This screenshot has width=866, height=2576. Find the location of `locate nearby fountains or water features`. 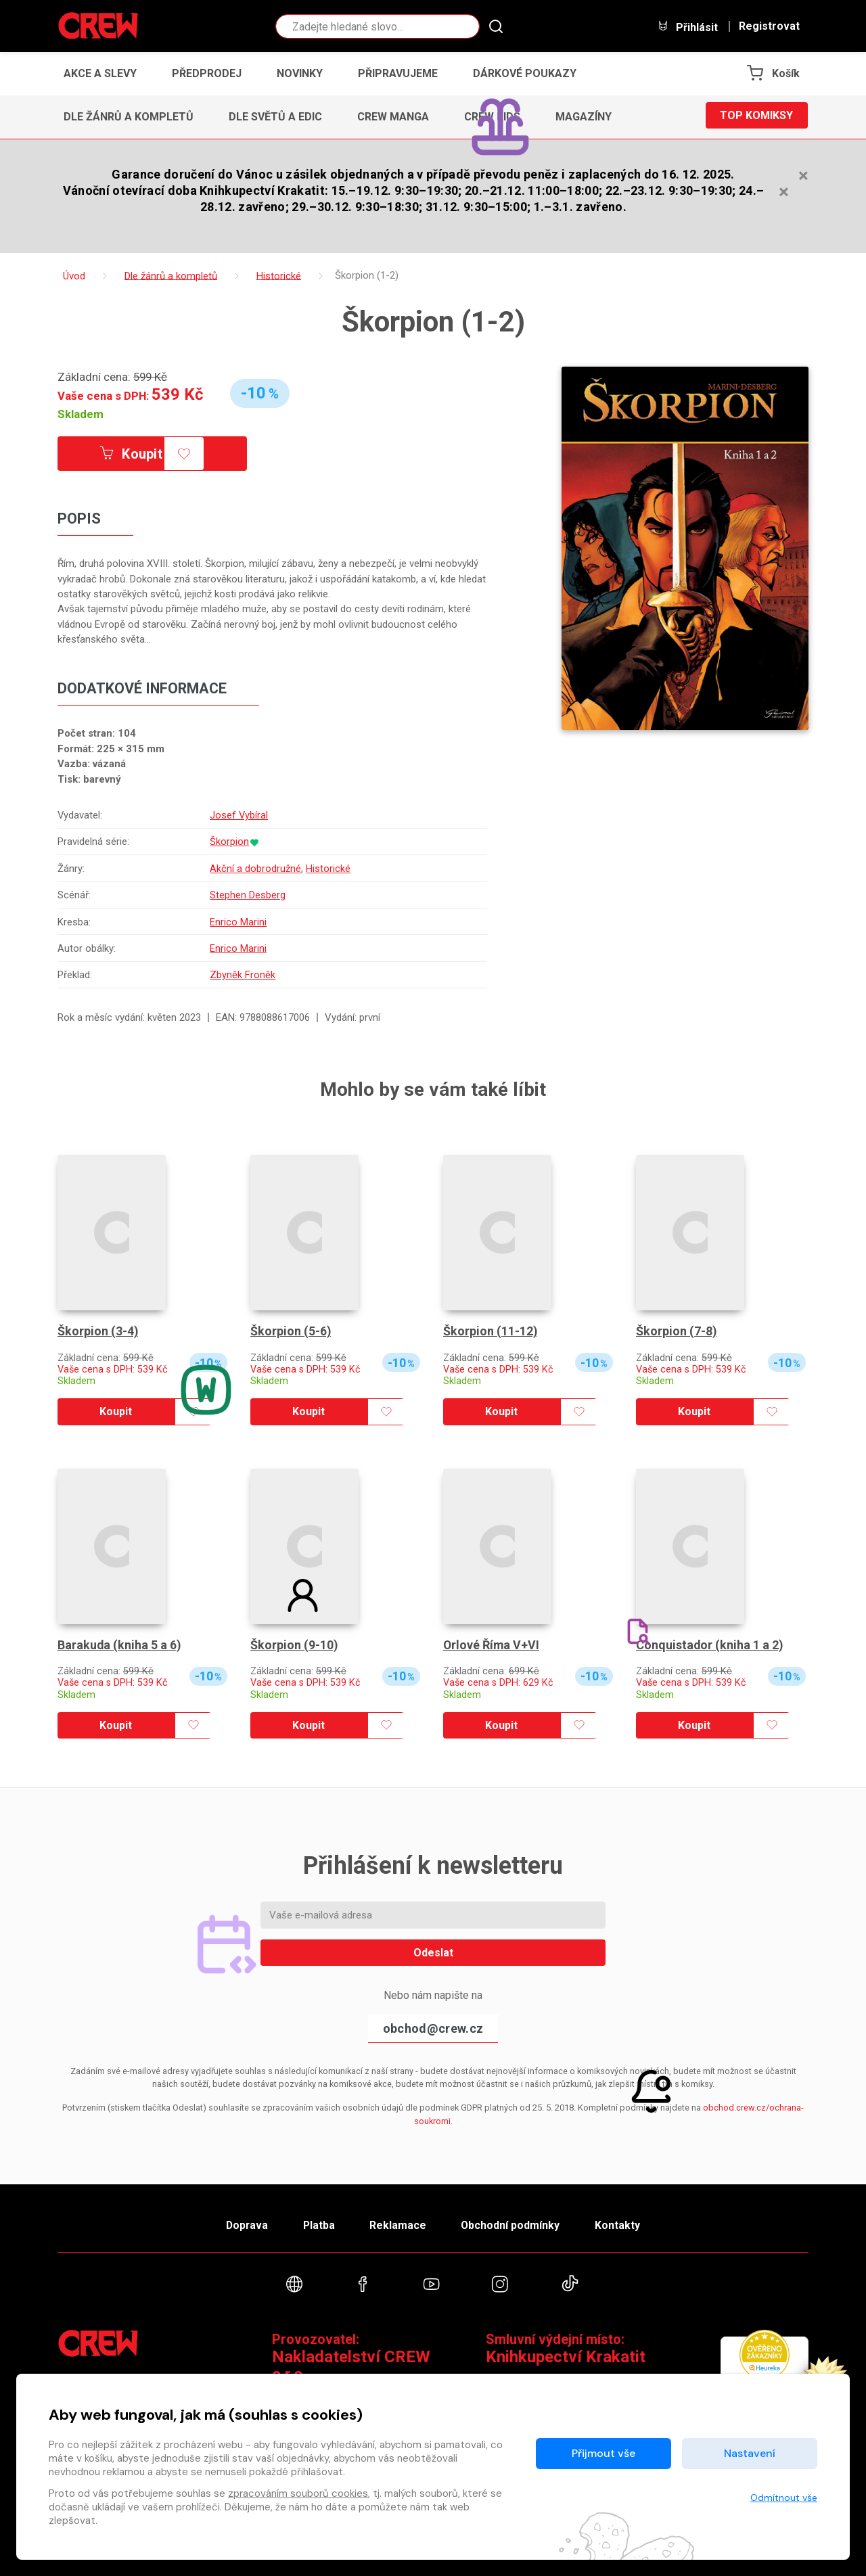

locate nearby fountains or water features is located at coordinates (500, 127).